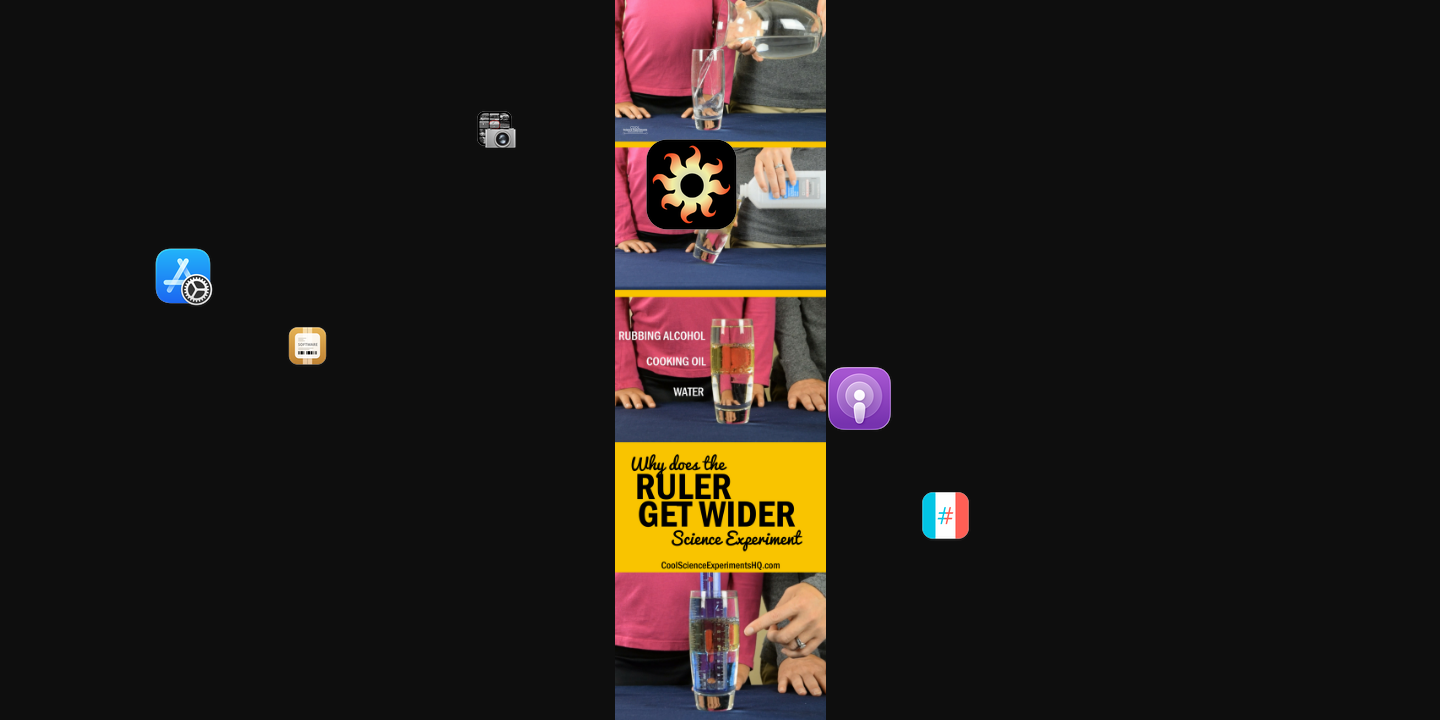  What do you see at coordinates (945, 515) in the screenshot?
I see `launch ryujinx nintendo switch emulator` at bounding box center [945, 515].